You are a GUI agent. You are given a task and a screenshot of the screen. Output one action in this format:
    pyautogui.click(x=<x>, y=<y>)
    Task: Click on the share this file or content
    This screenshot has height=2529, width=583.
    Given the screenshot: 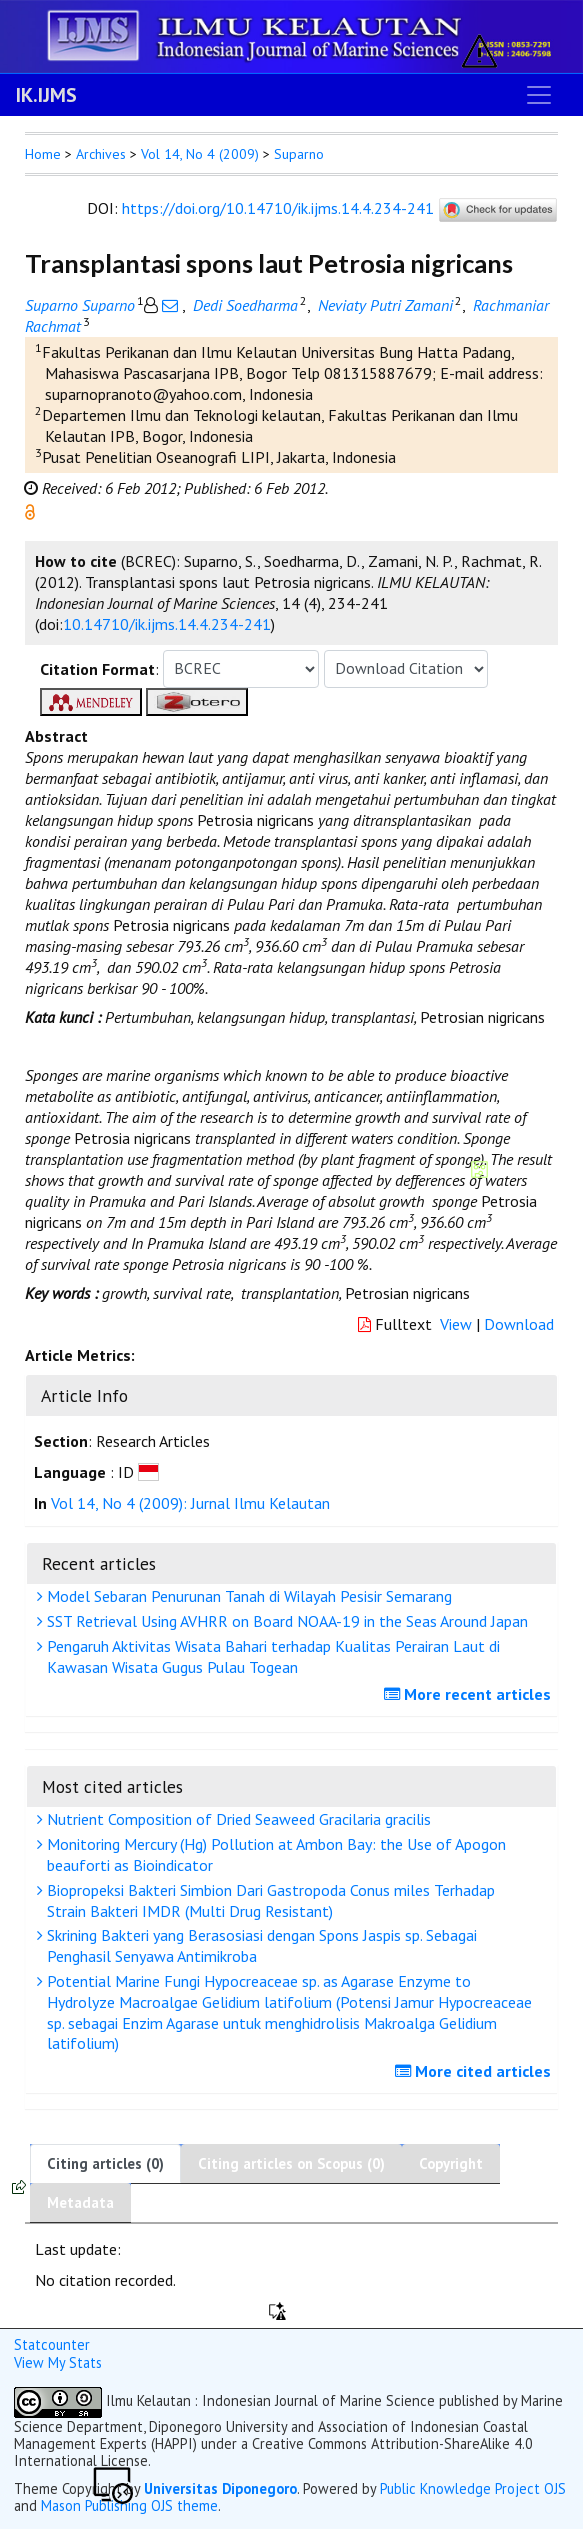 What is the action you would take?
    pyautogui.click(x=19, y=2187)
    